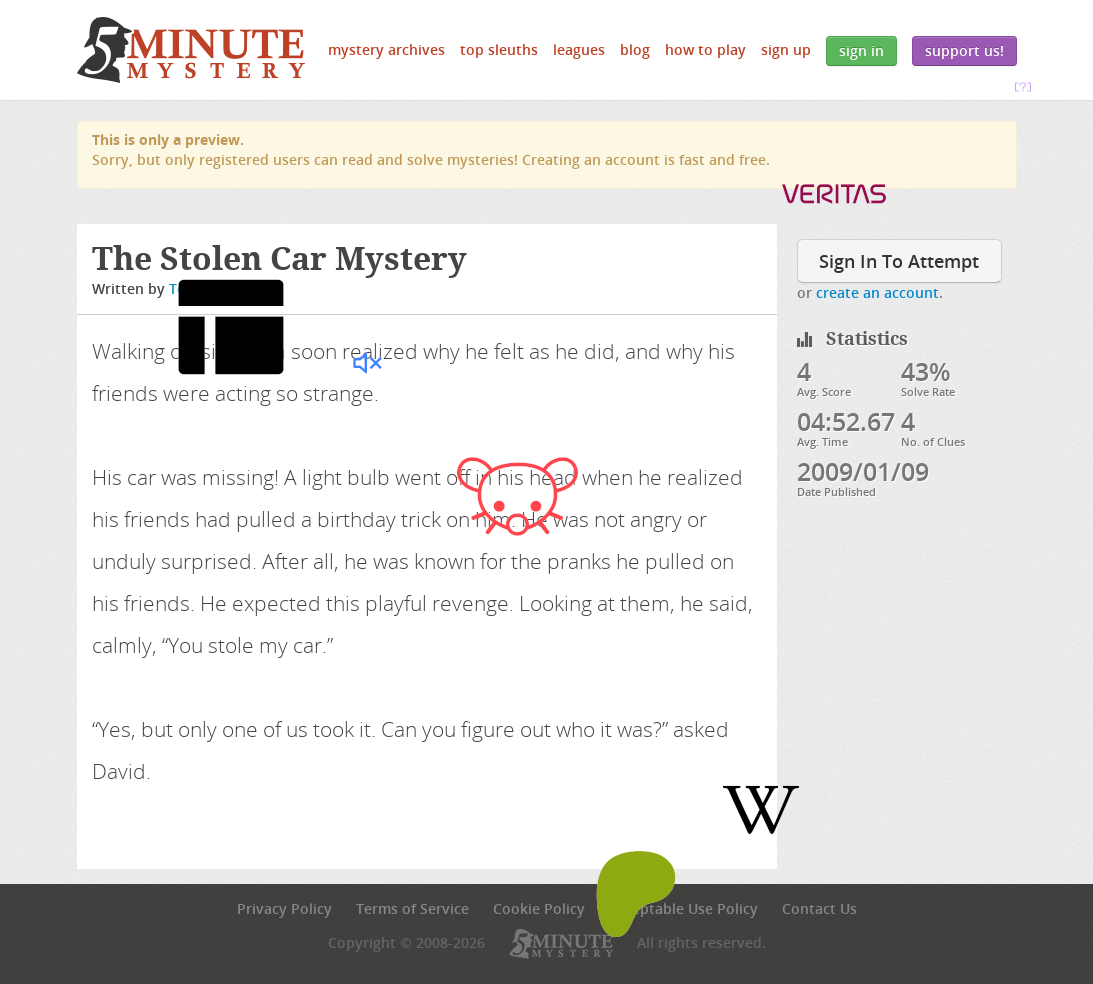  What do you see at coordinates (1023, 87) in the screenshot?
I see `visit the Philadelphia Inquirer website` at bounding box center [1023, 87].